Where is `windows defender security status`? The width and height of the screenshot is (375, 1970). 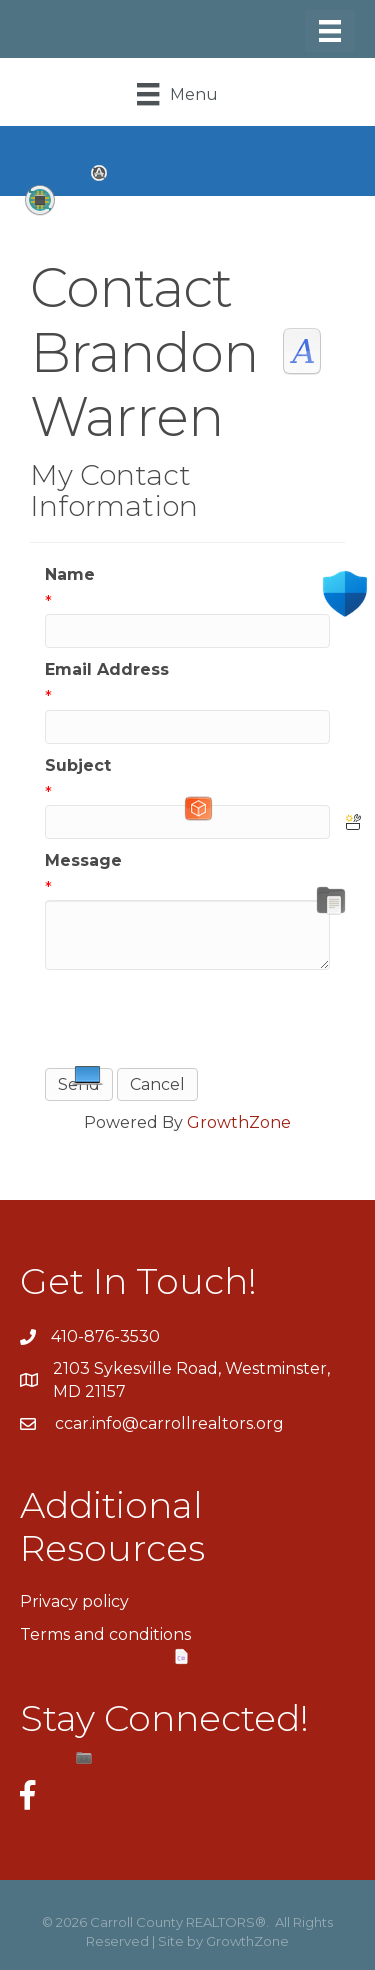 windows defender security status is located at coordinates (345, 594).